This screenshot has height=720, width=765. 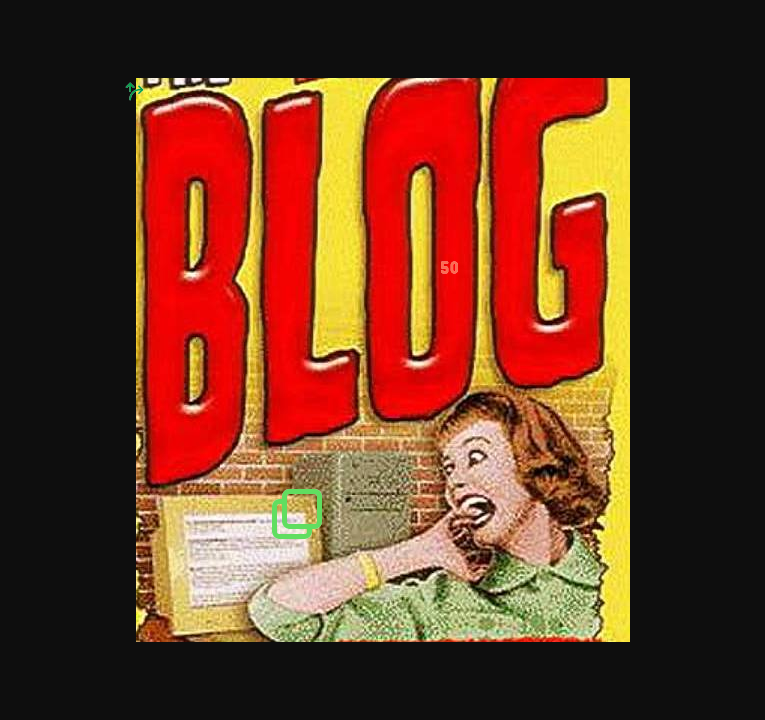 What do you see at coordinates (297, 514) in the screenshot?
I see `view multiple items or layers` at bounding box center [297, 514].